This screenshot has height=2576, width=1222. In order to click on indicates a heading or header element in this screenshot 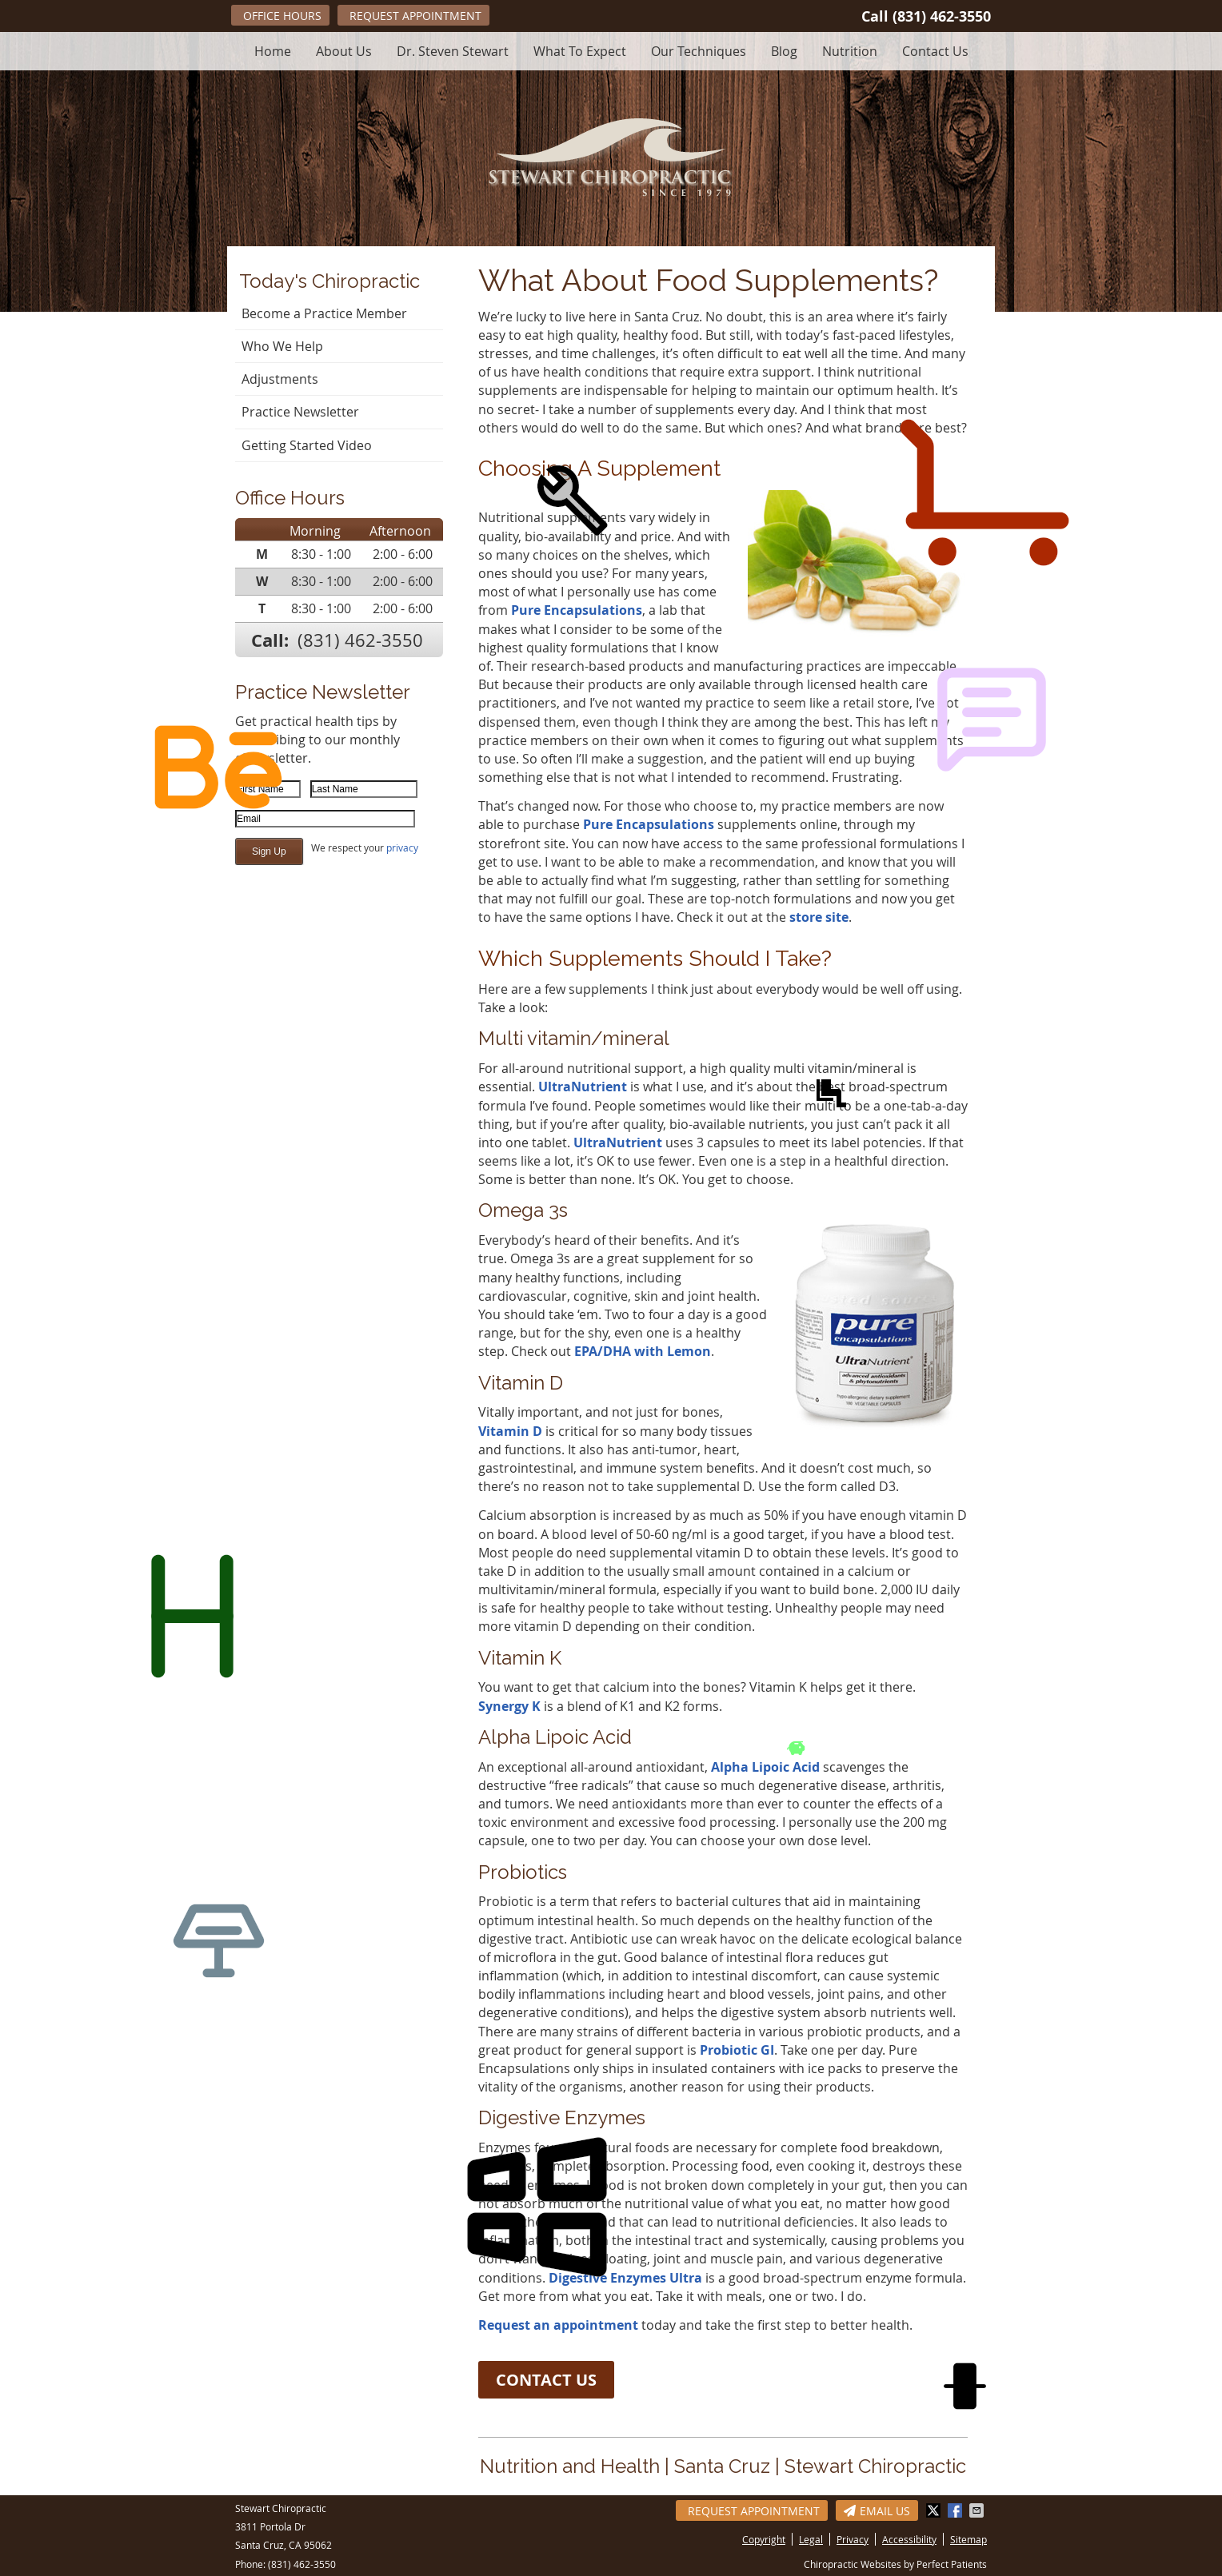, I will do `click(192, 1616)`.